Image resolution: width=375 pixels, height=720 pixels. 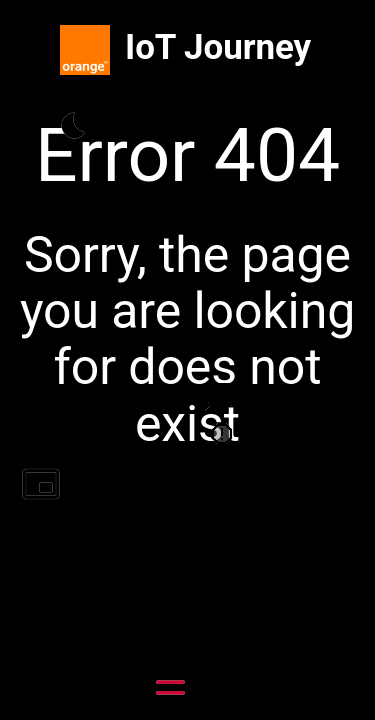 I want to click on enable picture-in-picture mode, so click(x=41, y=484).